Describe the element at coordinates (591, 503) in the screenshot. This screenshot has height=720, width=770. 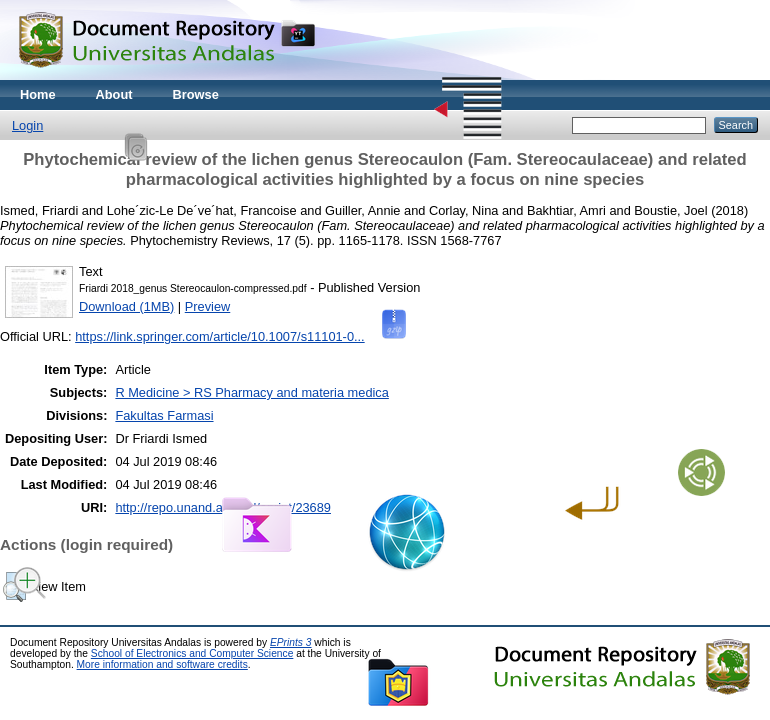
I see `reply to all recipients of an email` at that location.